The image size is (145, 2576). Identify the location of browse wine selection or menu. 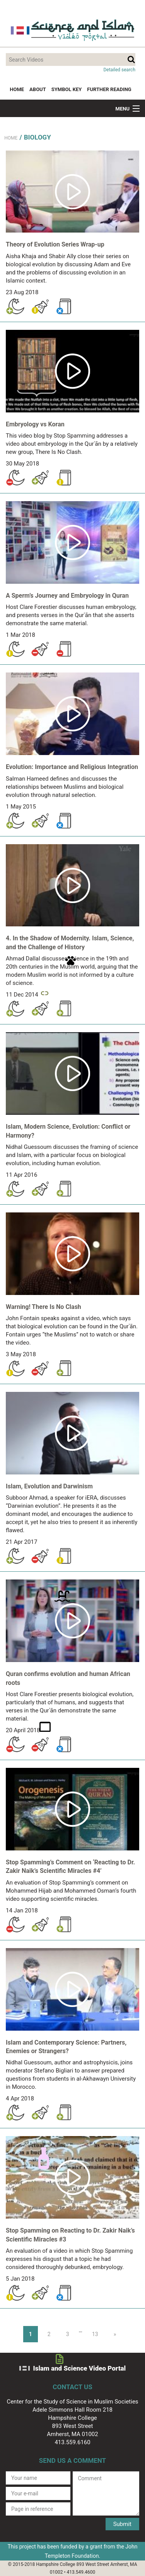
(44, 2158).